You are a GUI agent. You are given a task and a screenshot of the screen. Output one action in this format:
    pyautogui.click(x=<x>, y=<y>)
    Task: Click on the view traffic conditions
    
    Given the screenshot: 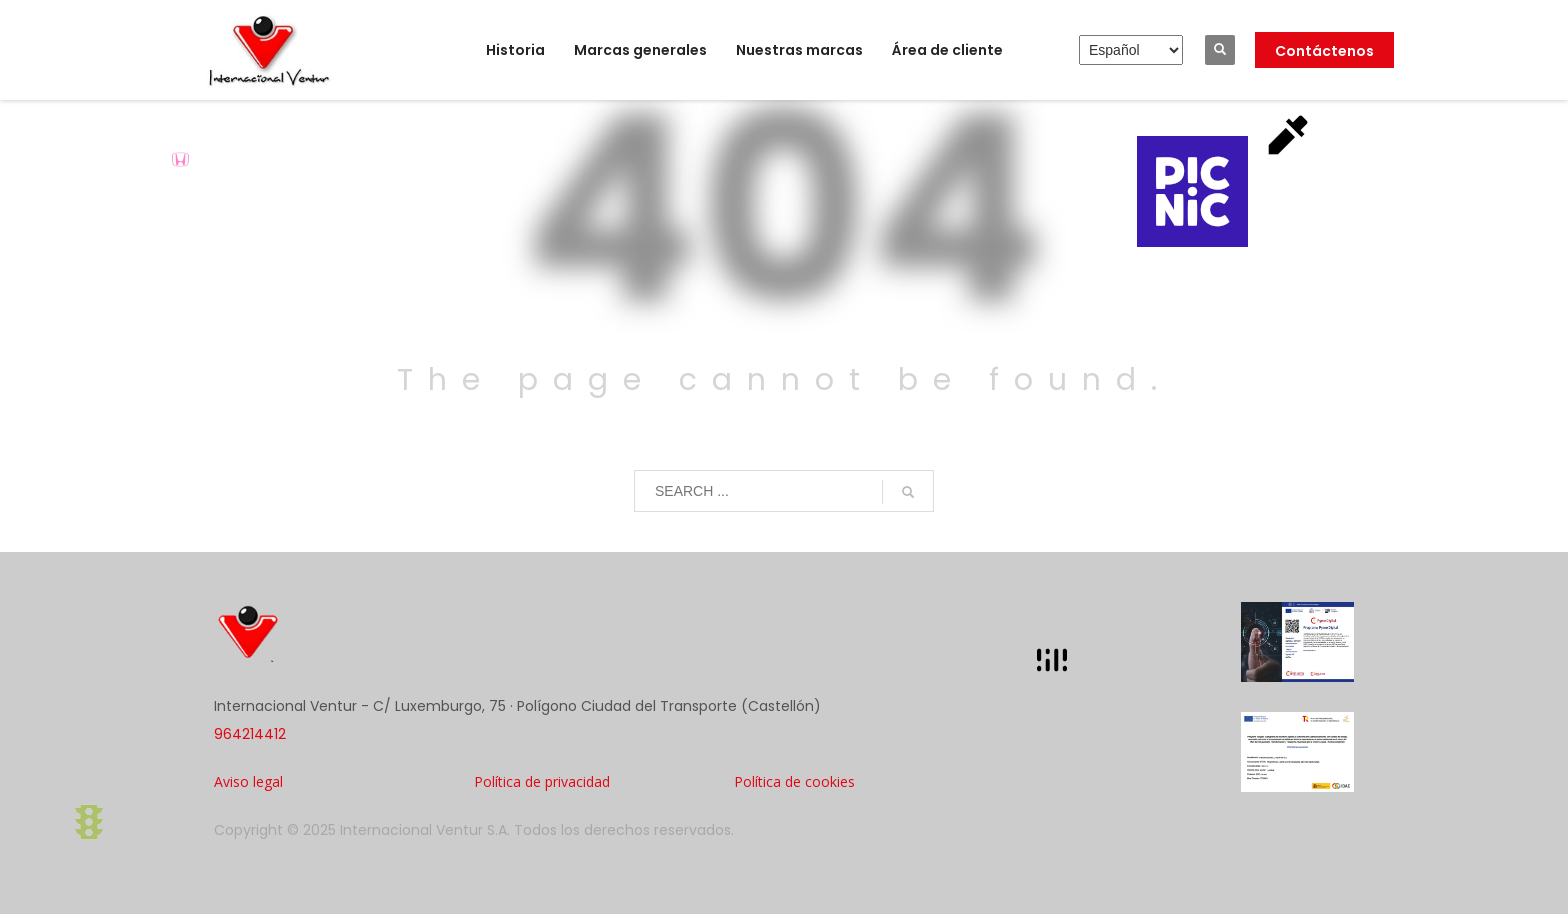 What is the action you would take?
    pyautogui.click(x=89, y=822)
    